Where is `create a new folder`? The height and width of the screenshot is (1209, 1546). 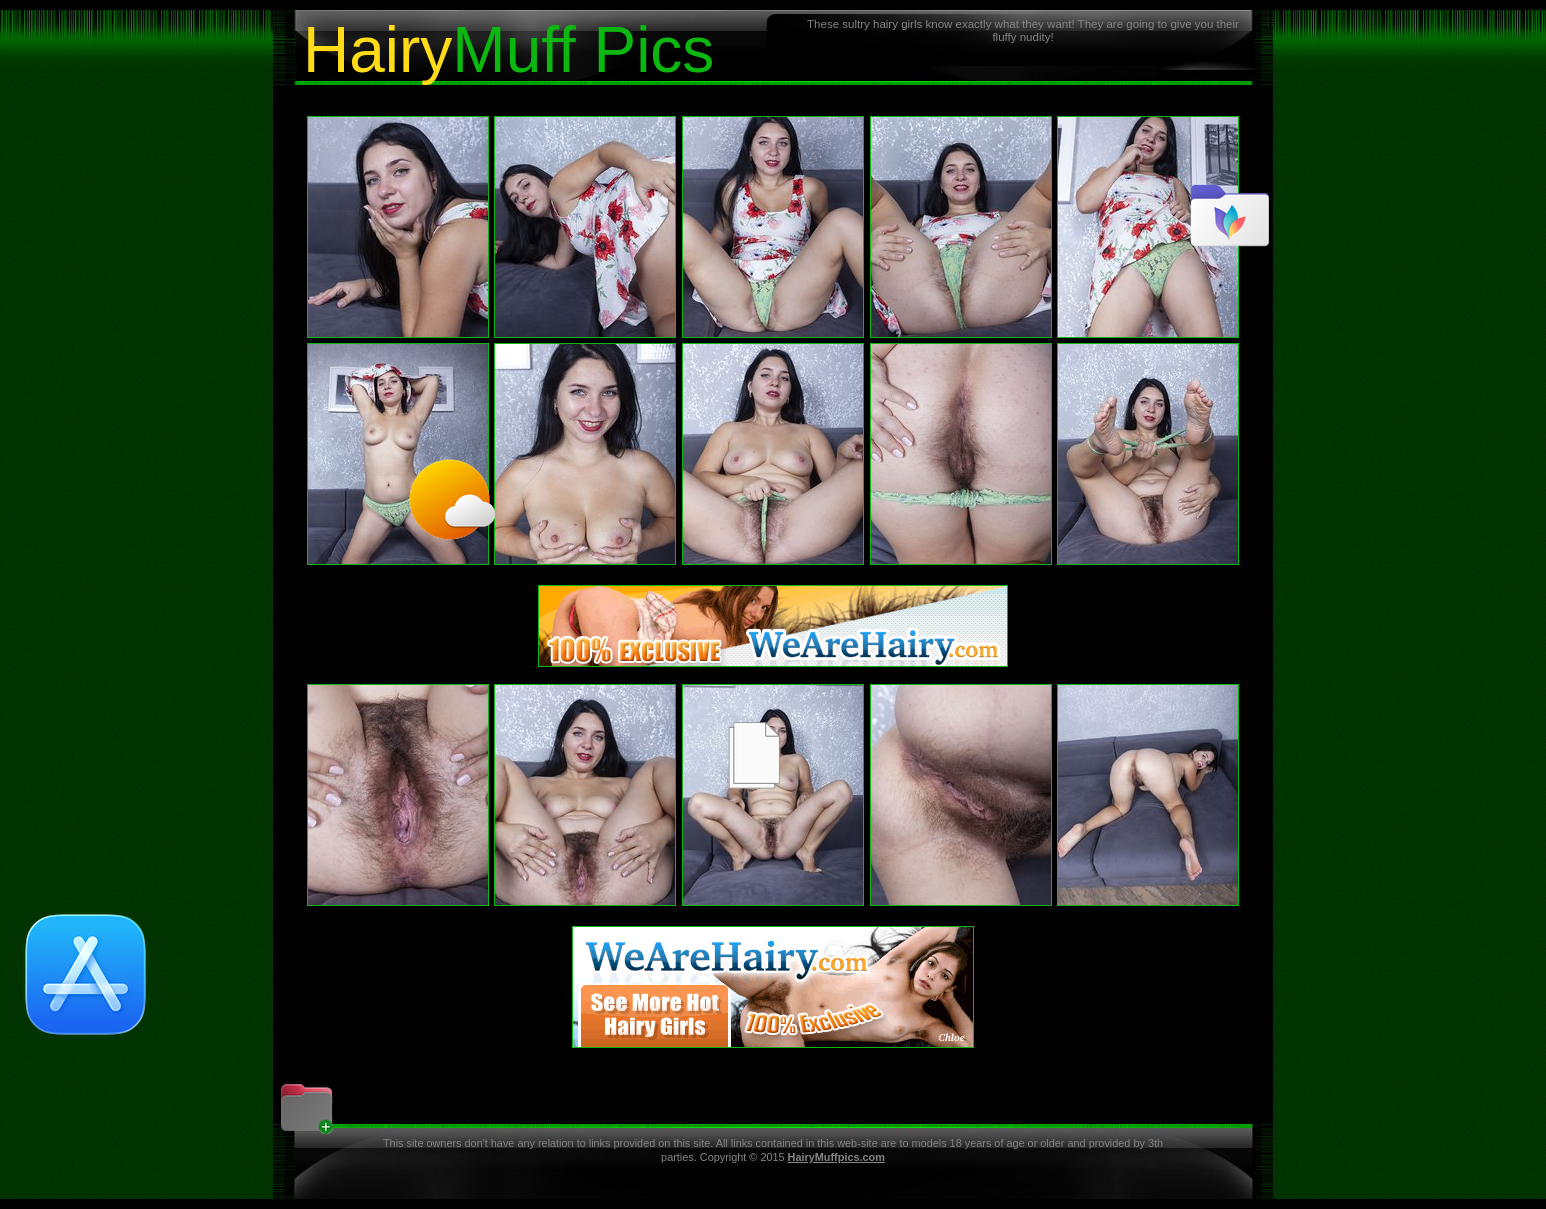
create a new folder is located at coordinates (306, 1107).